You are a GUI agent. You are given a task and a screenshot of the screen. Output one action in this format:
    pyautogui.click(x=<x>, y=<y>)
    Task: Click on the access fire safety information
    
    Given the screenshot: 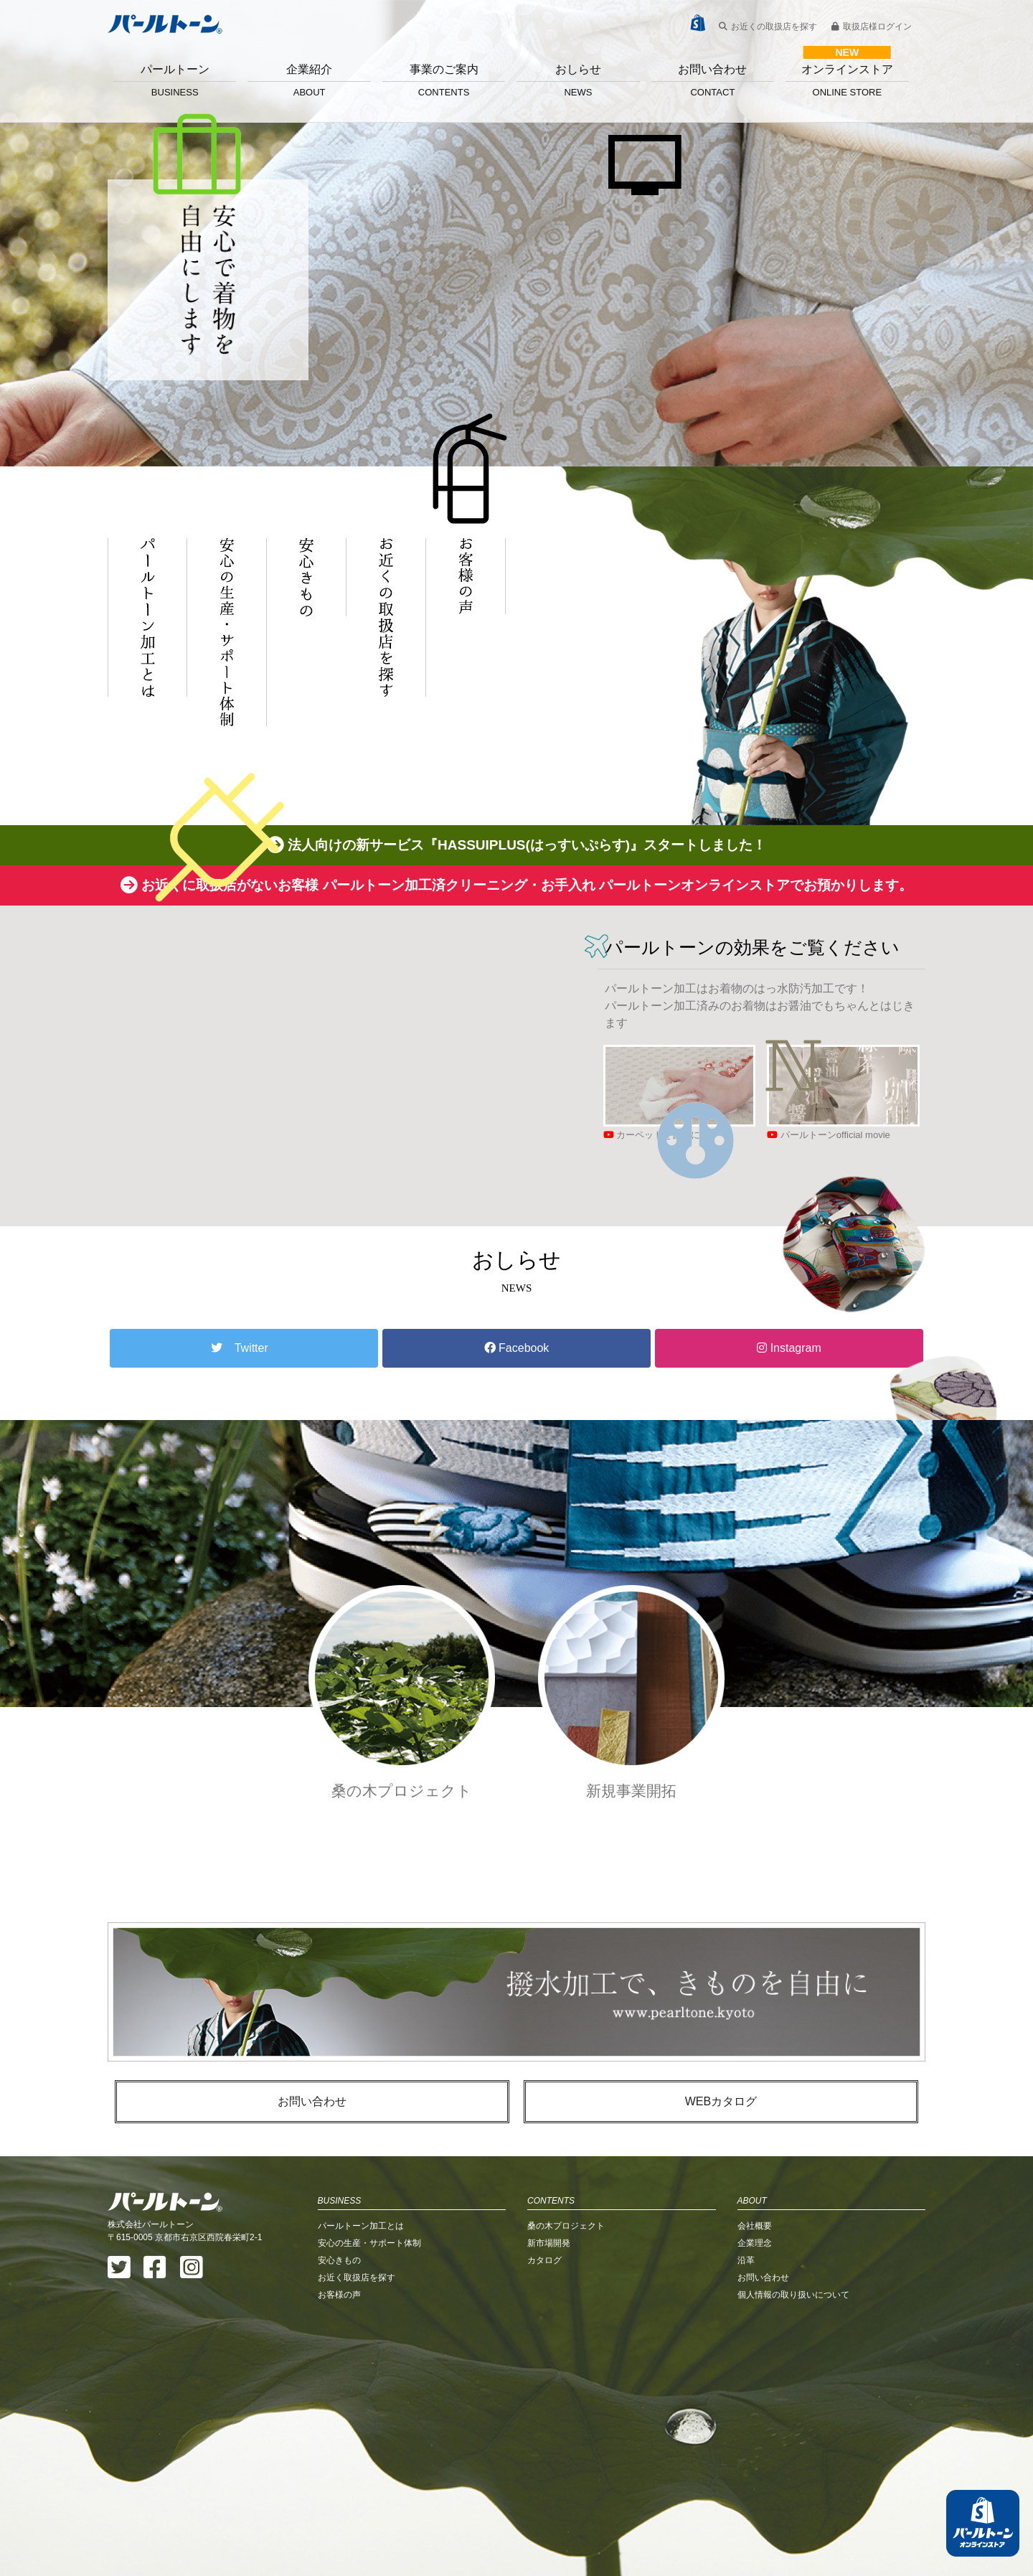 What is the action you would take?
    pyautogui.click(x=464, y=470)
    